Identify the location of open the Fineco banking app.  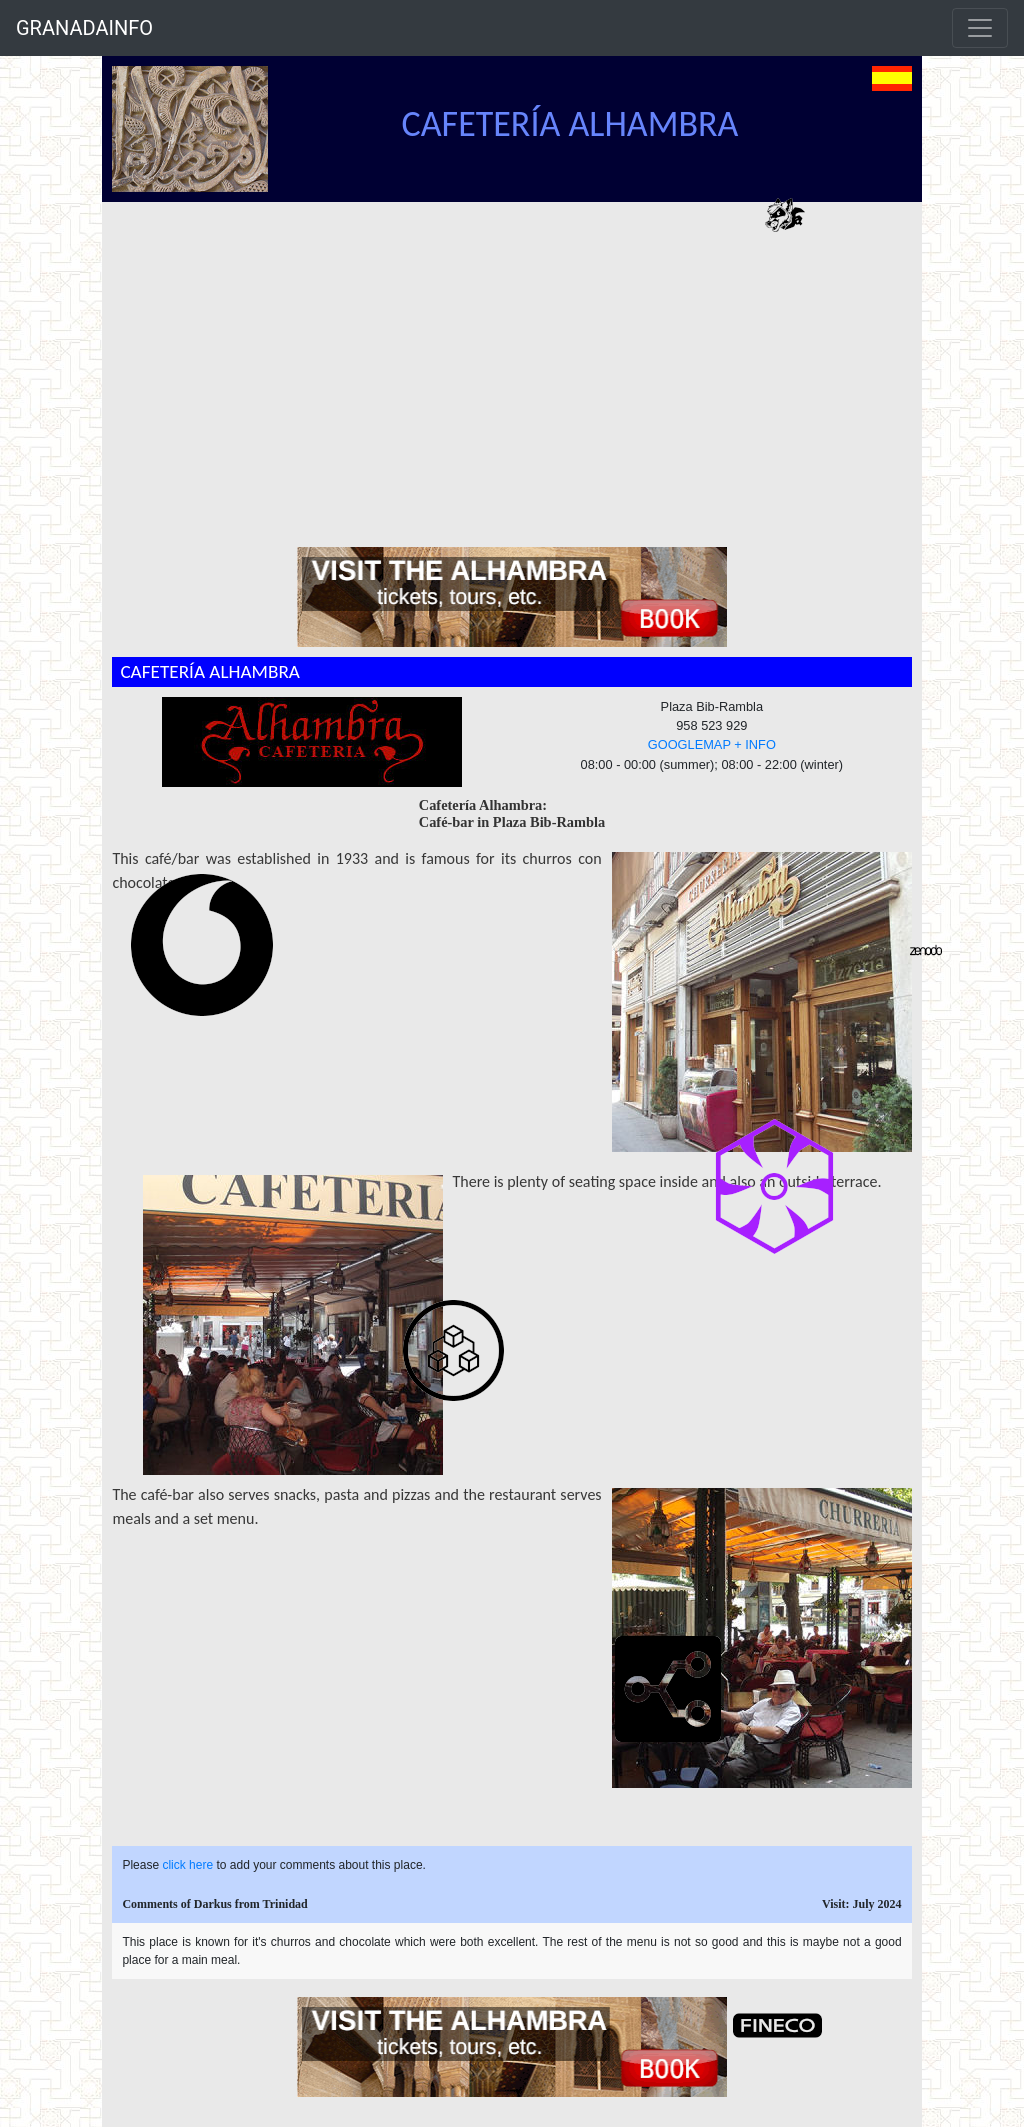
(777, 2025).